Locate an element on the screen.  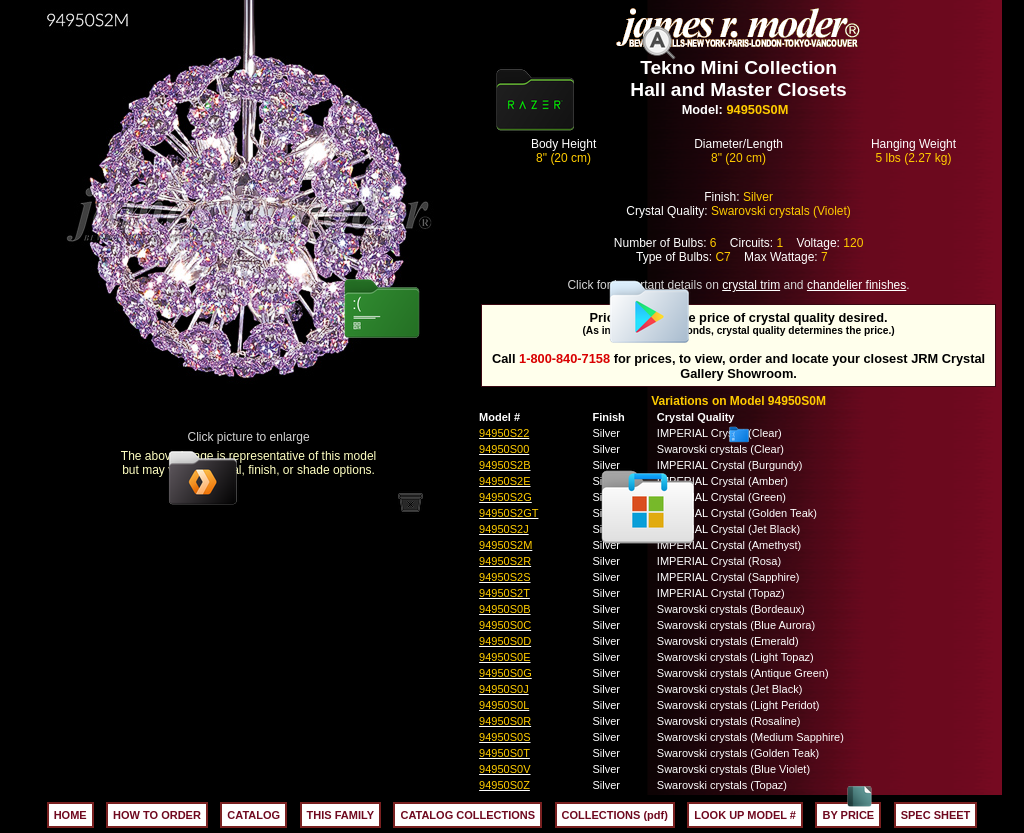
folder containing windows insider or beta system files is located at coordinates (381, 310).